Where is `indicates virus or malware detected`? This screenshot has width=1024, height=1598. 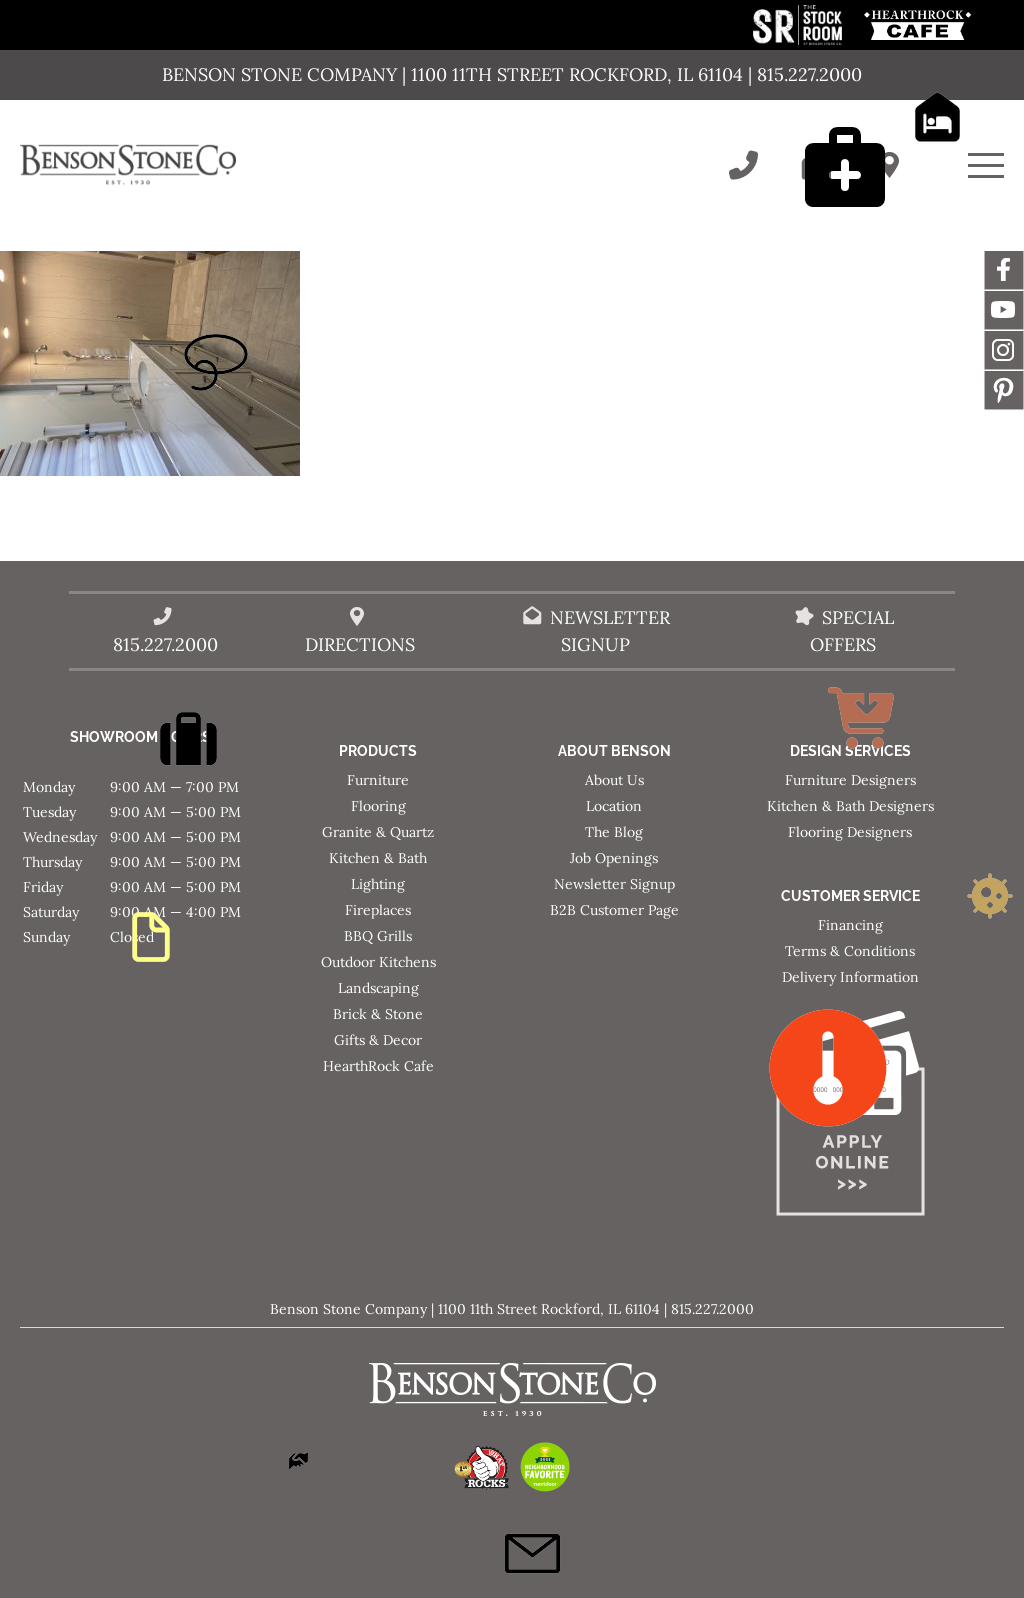
indicates virus or malware detected is located at coordinates (990, 896).